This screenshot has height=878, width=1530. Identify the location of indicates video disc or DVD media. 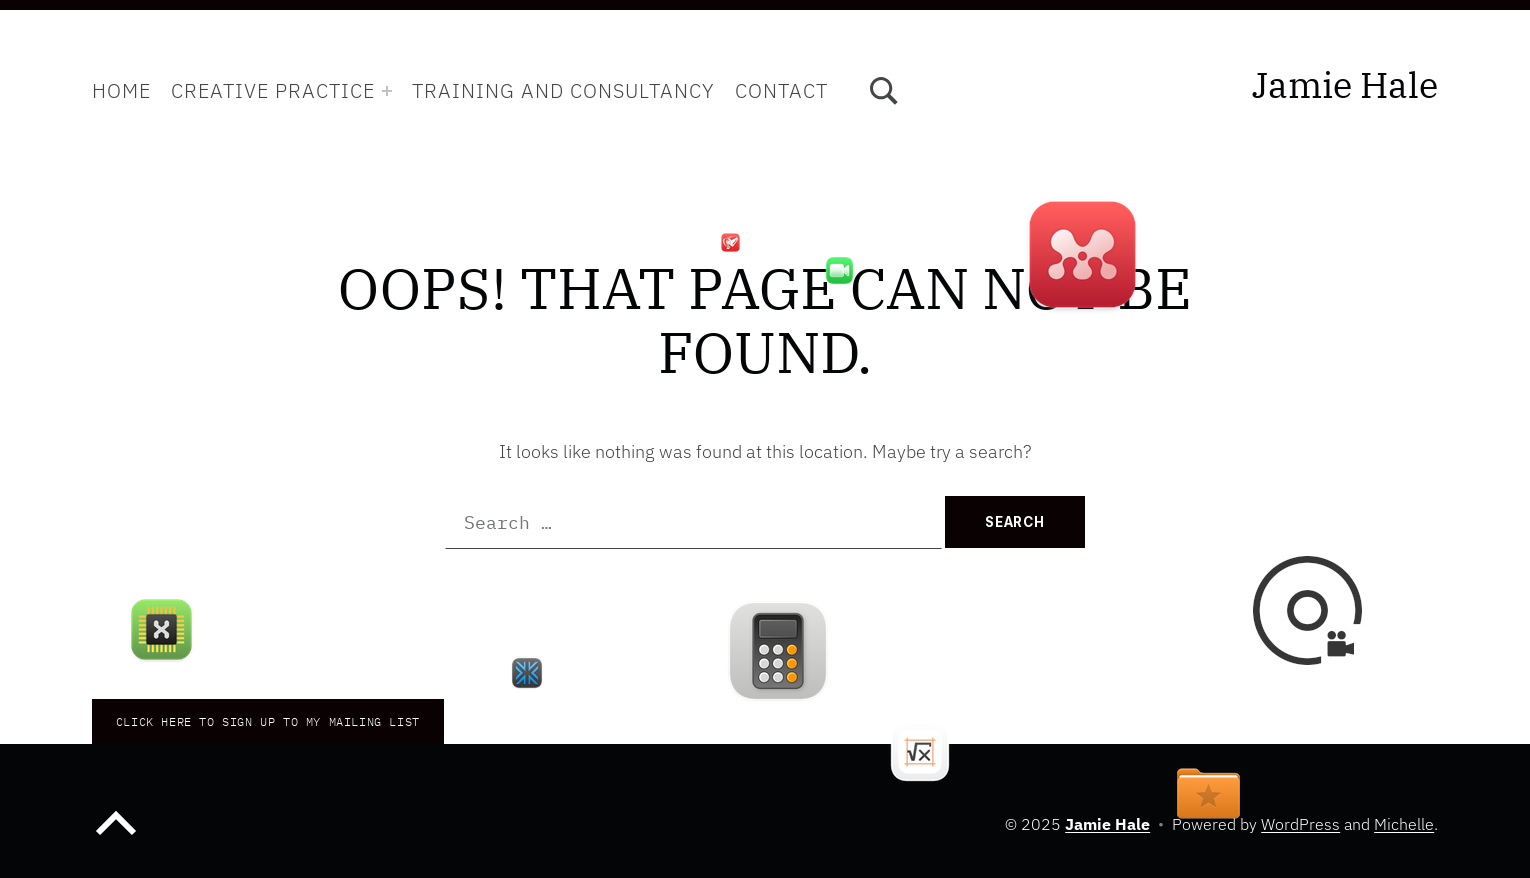
(1307, 610).